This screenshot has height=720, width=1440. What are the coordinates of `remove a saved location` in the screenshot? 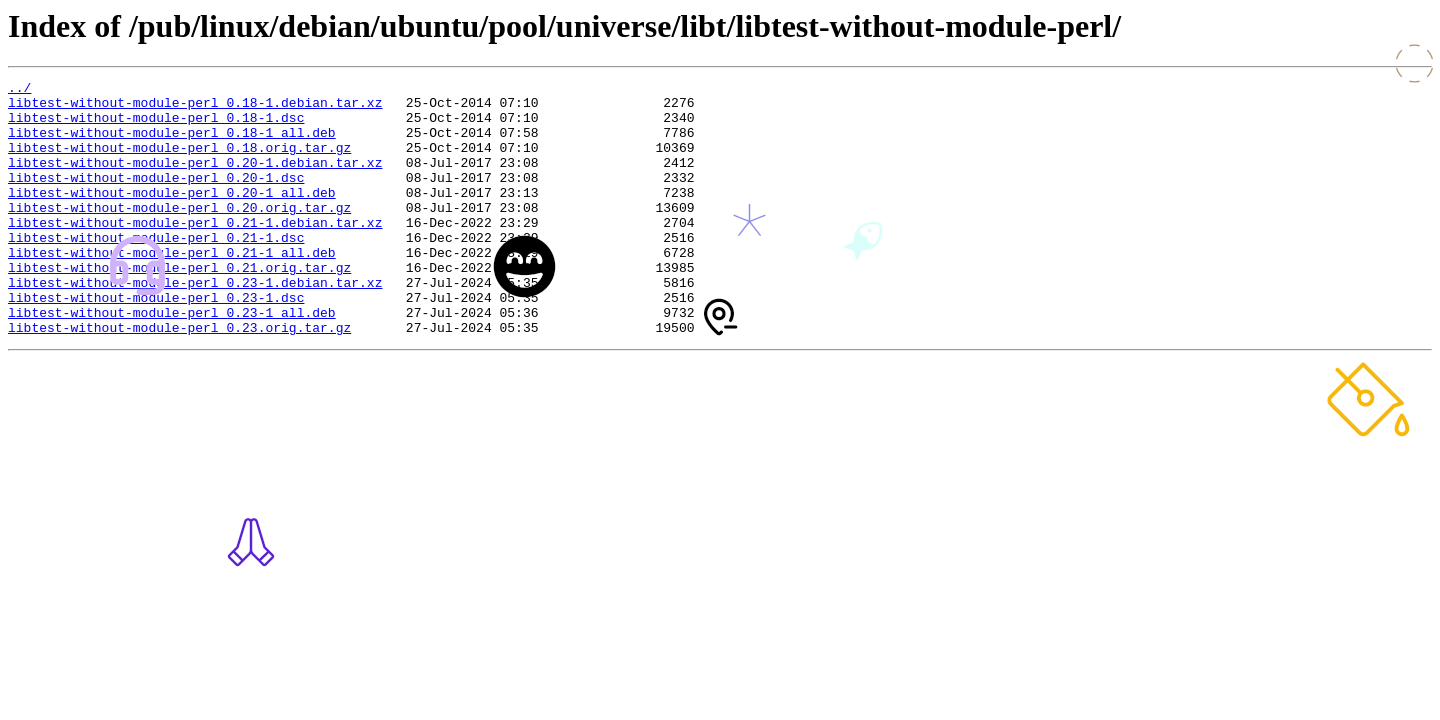 It's located at (719, 317).